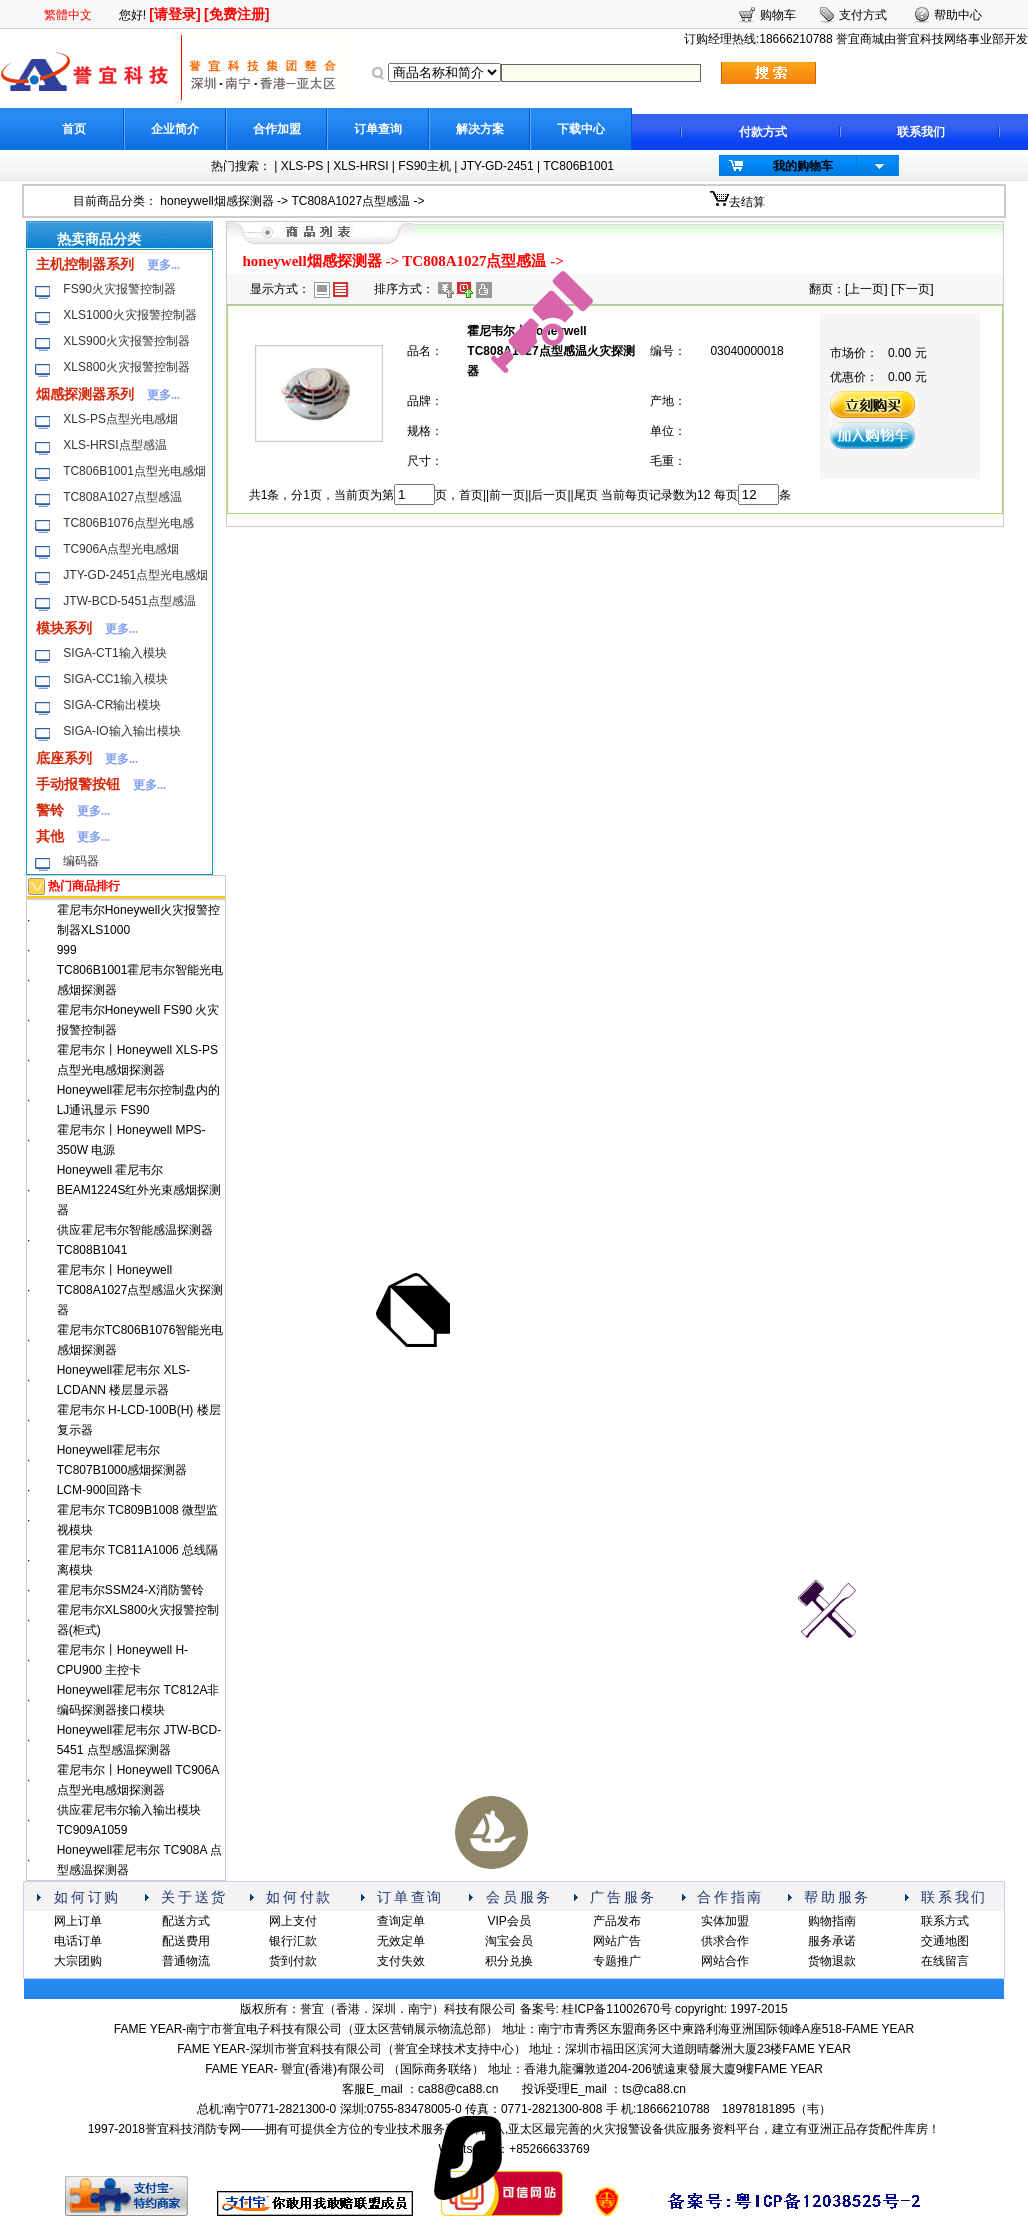 The height and width of the screenshot is (2222, 1028). Describe the element at coordinates (827, 1609) in the screenshot. I see `textpattern CMS logo` at that location.